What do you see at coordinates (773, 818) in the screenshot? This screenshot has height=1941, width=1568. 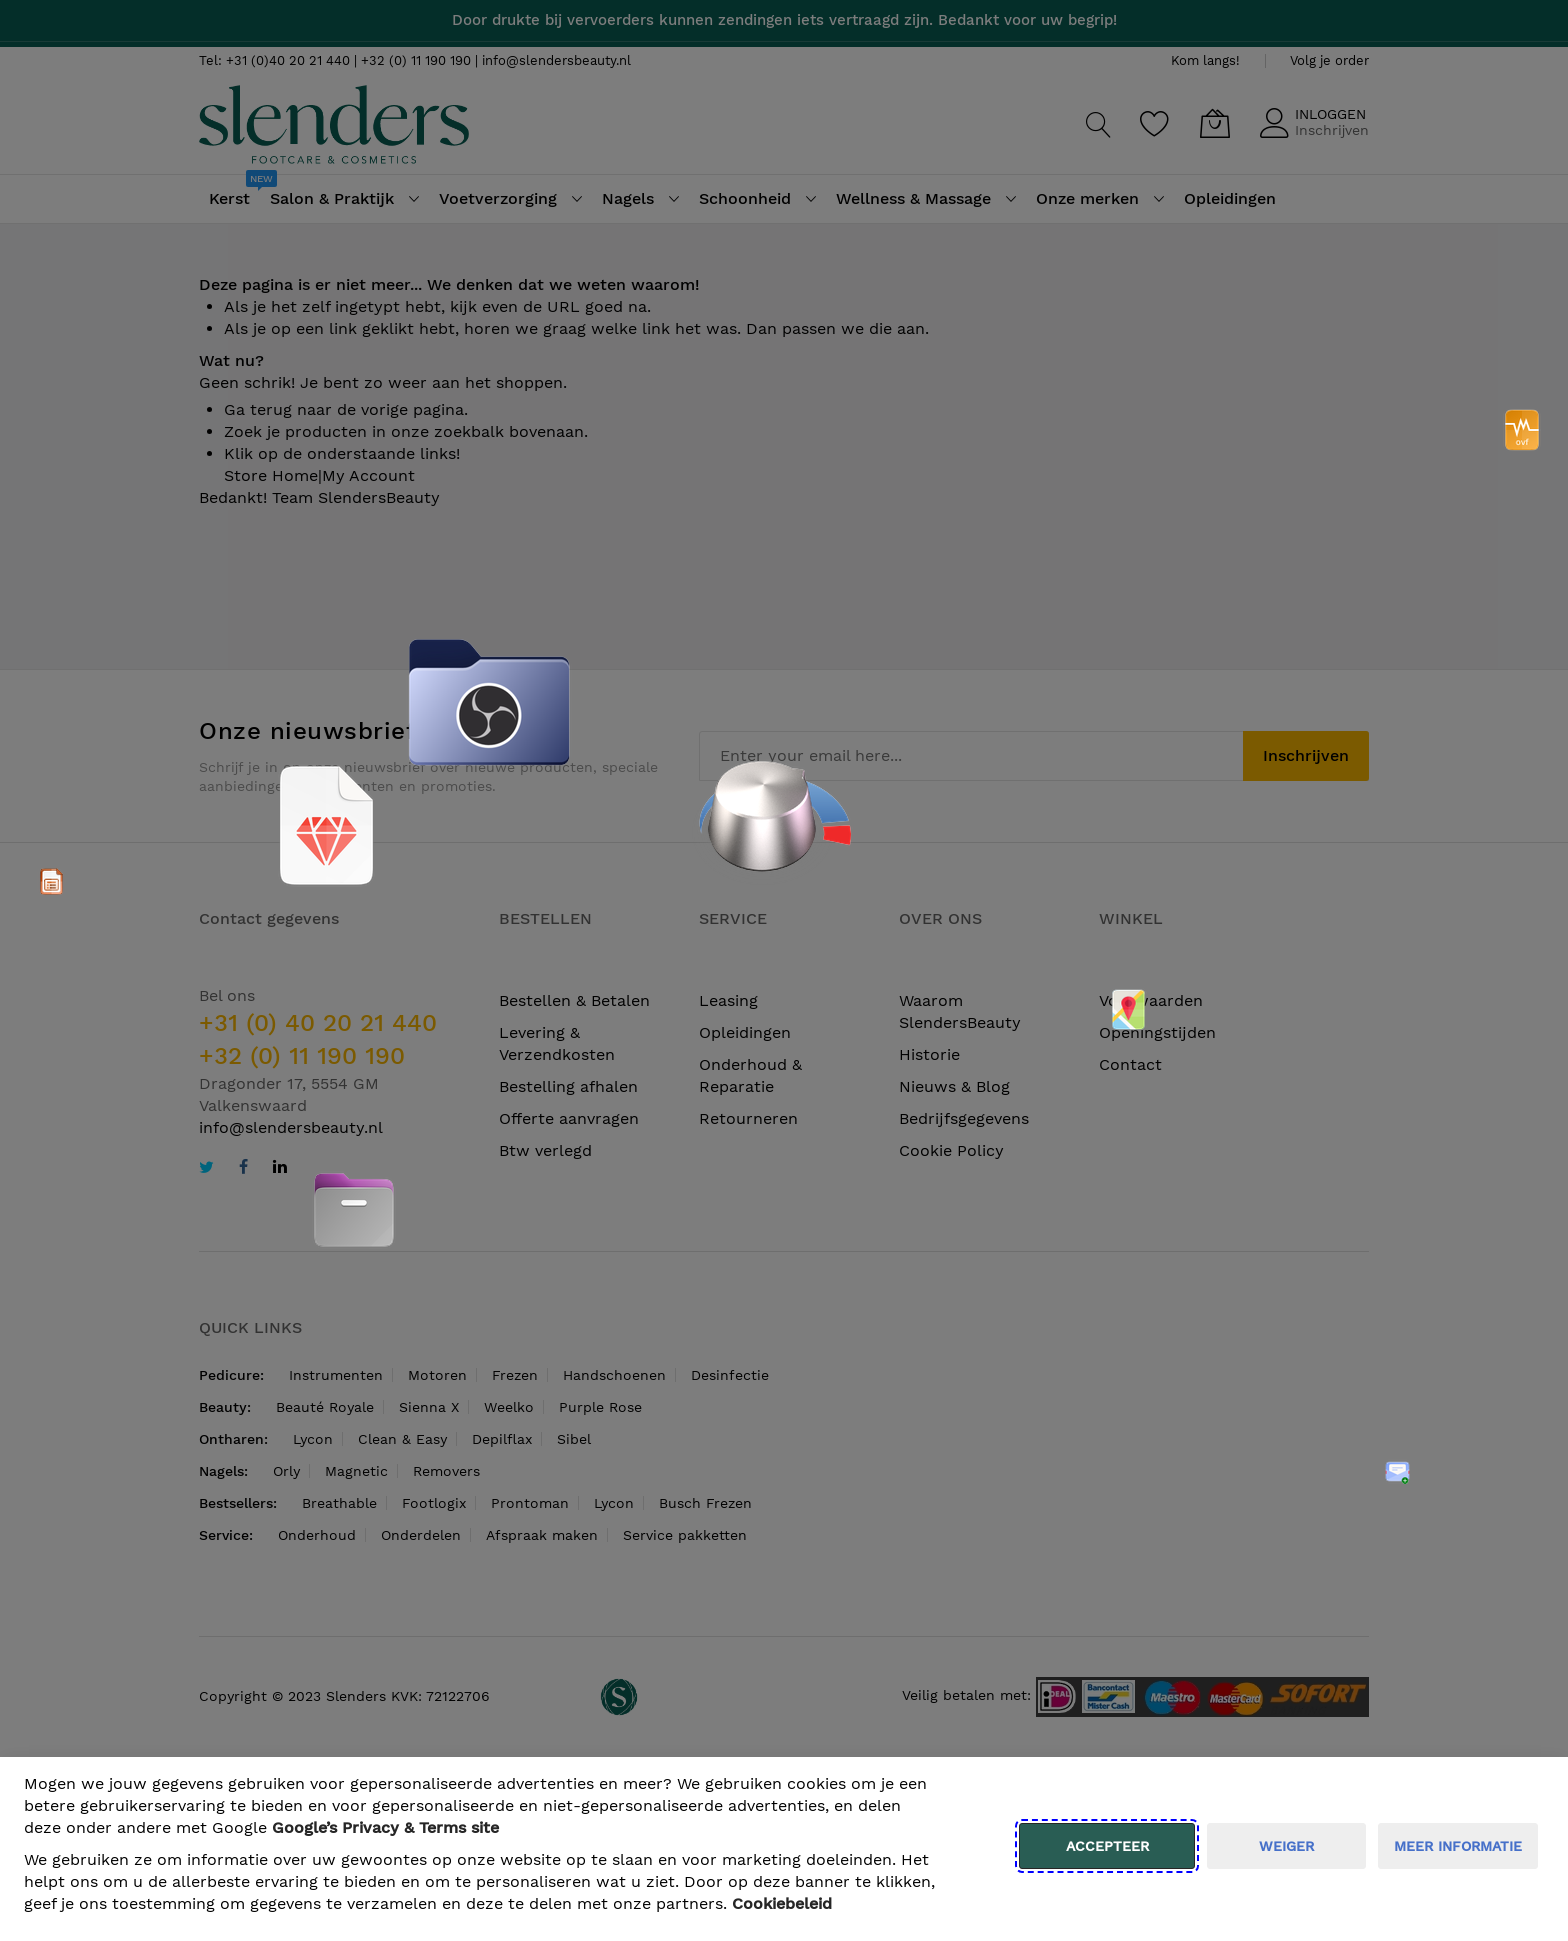 I see `adjust system audio volume` at bounding box center [773, 818].